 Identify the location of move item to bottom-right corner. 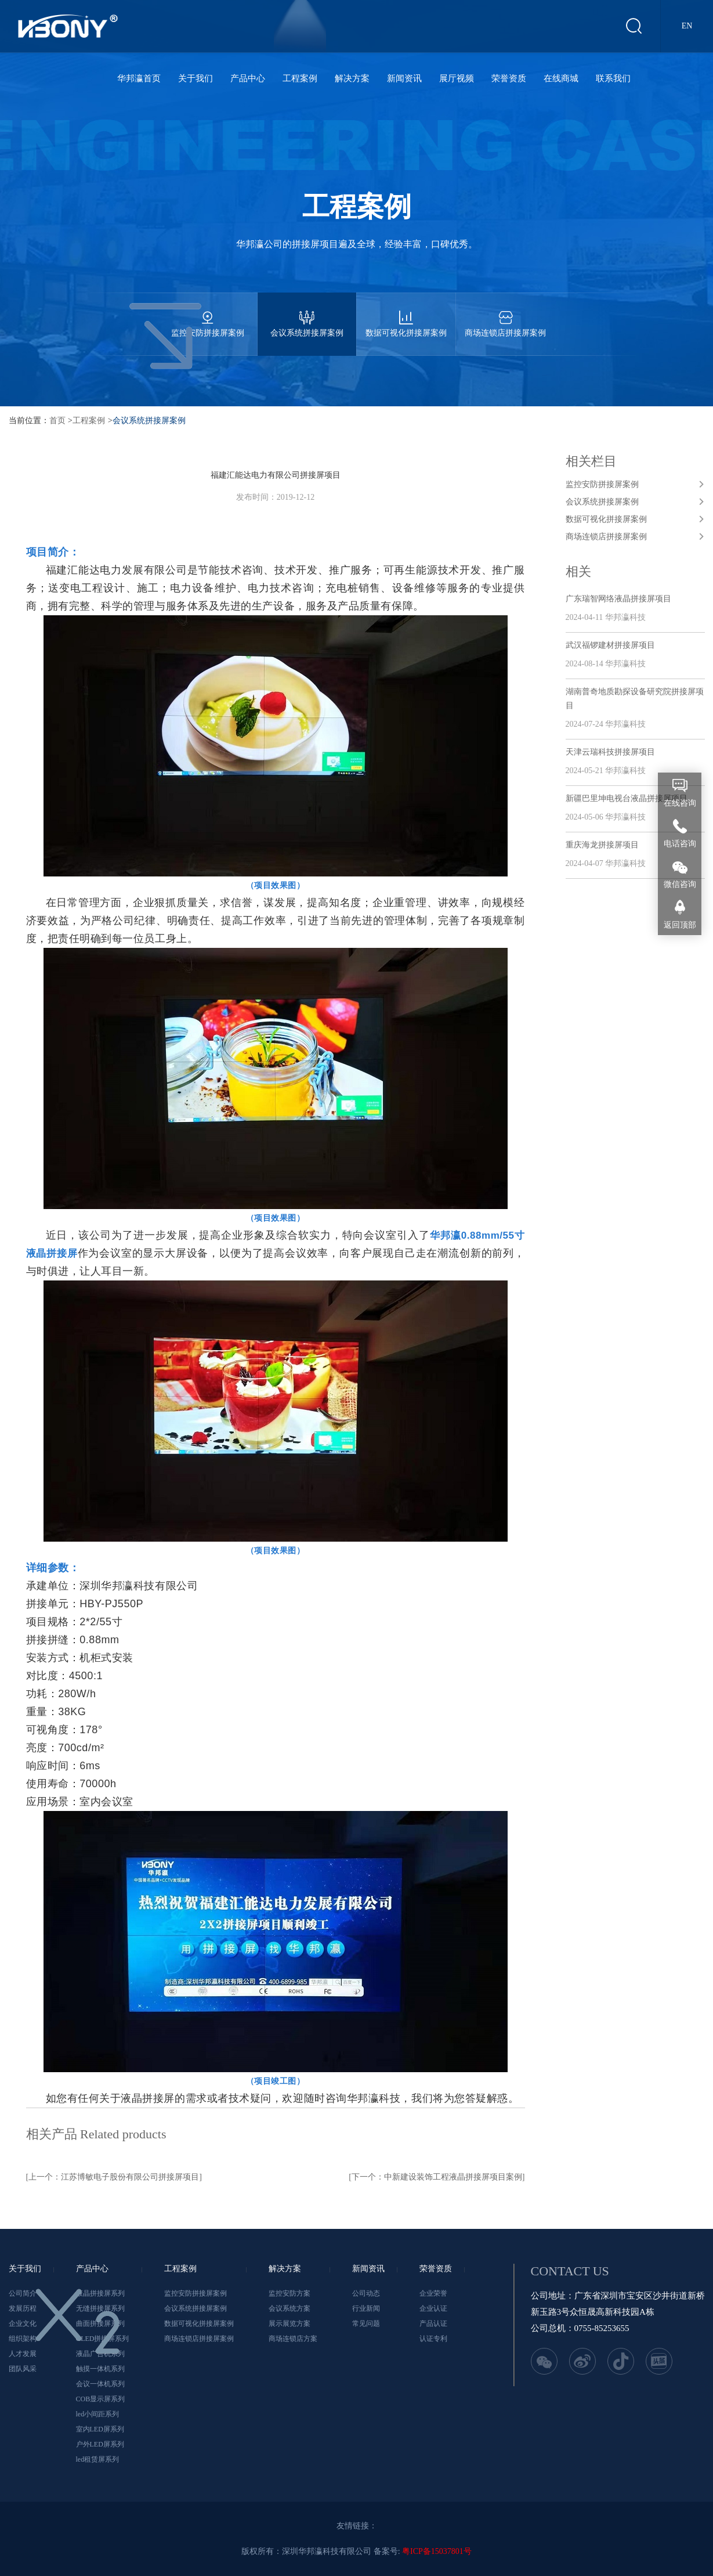
(165, 339).